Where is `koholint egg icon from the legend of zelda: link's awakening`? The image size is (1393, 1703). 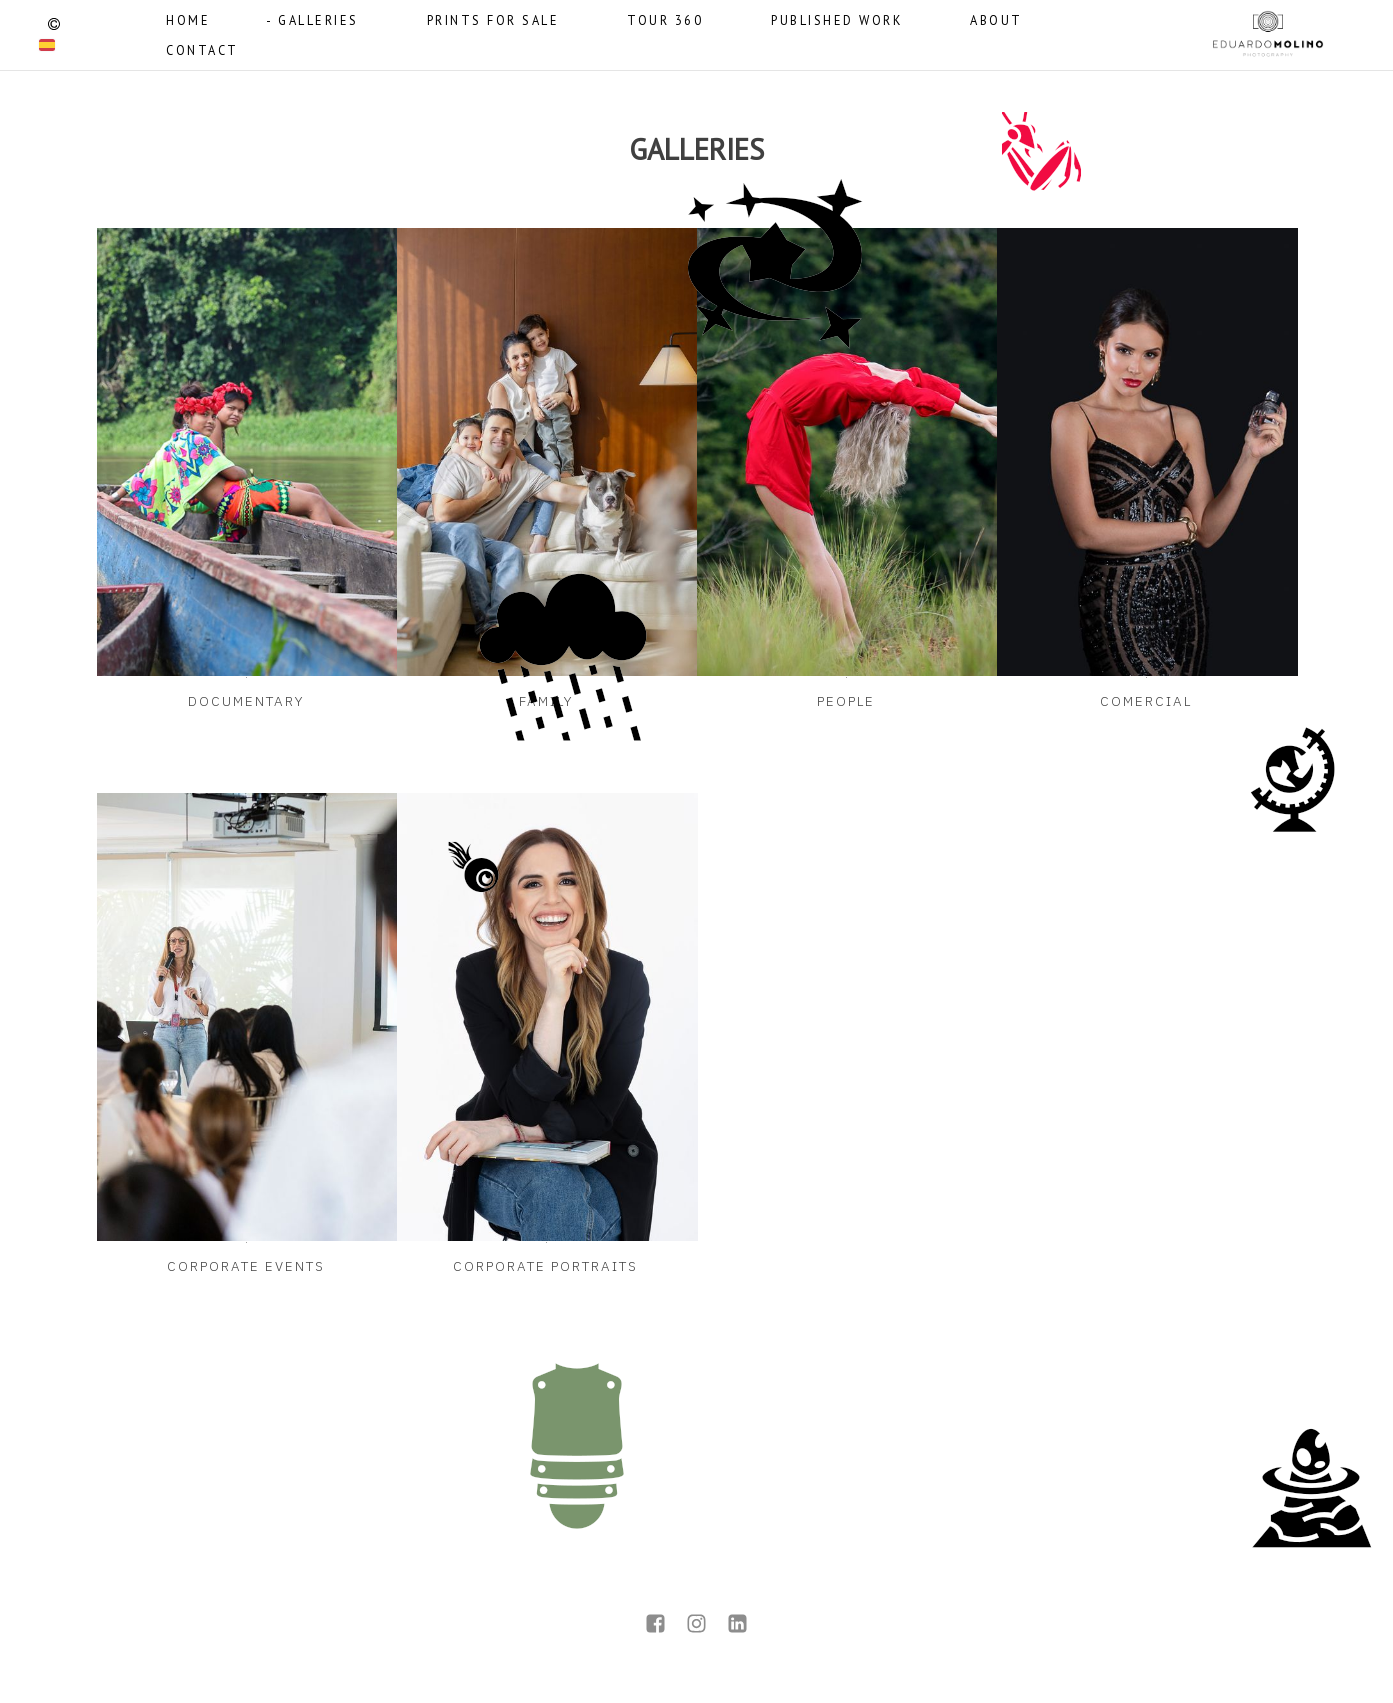 koholint egg icon from the legend of zelda: link's awakening is located at coordinates (1311, 1486).